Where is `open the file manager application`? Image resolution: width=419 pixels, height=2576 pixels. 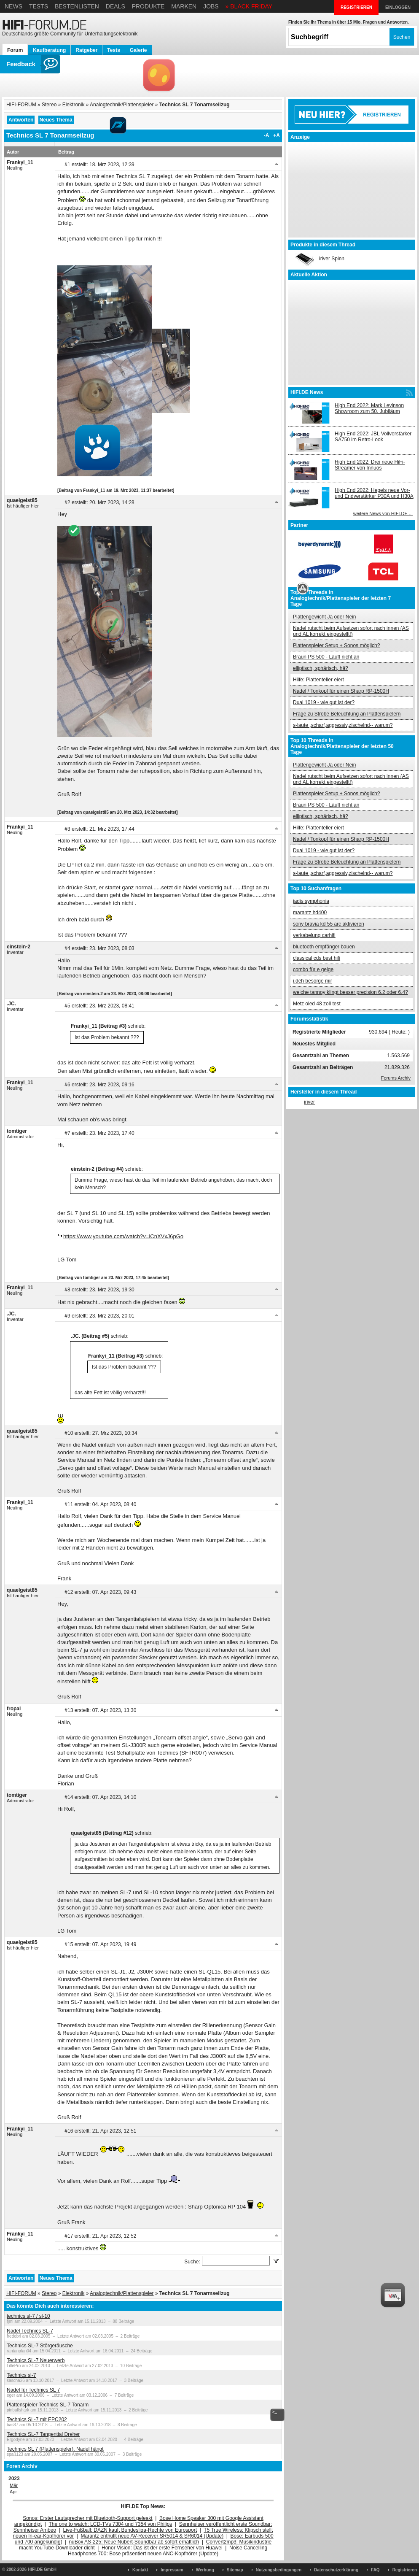
open the file manager application is located at coordinates (91, 285).